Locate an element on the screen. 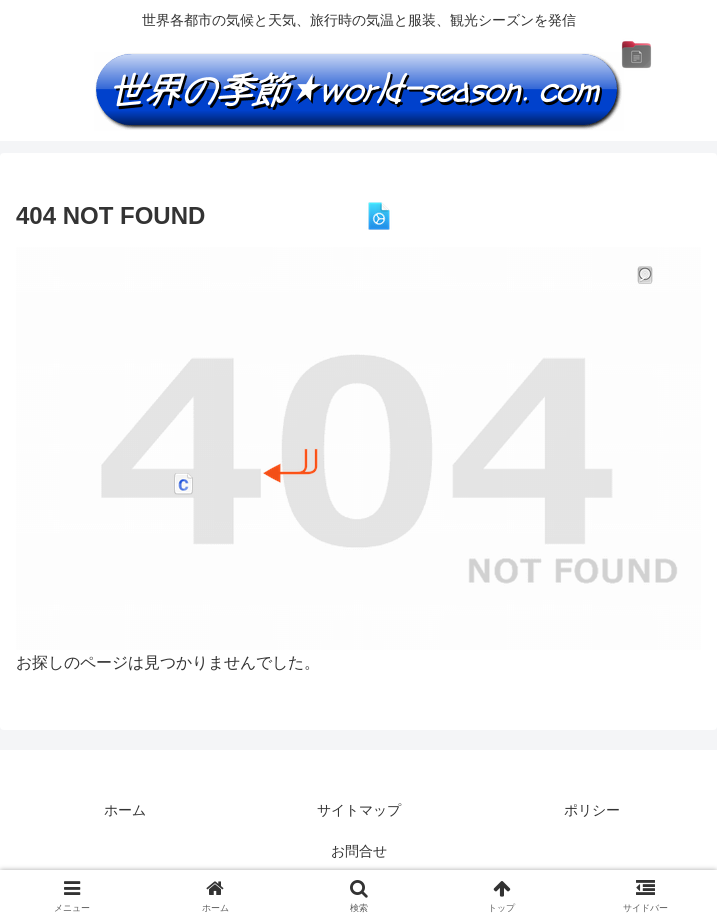 Image resolution: width=717 pixels, height=921 pixels. a C programming language source file is located at coordinates (183, 483).